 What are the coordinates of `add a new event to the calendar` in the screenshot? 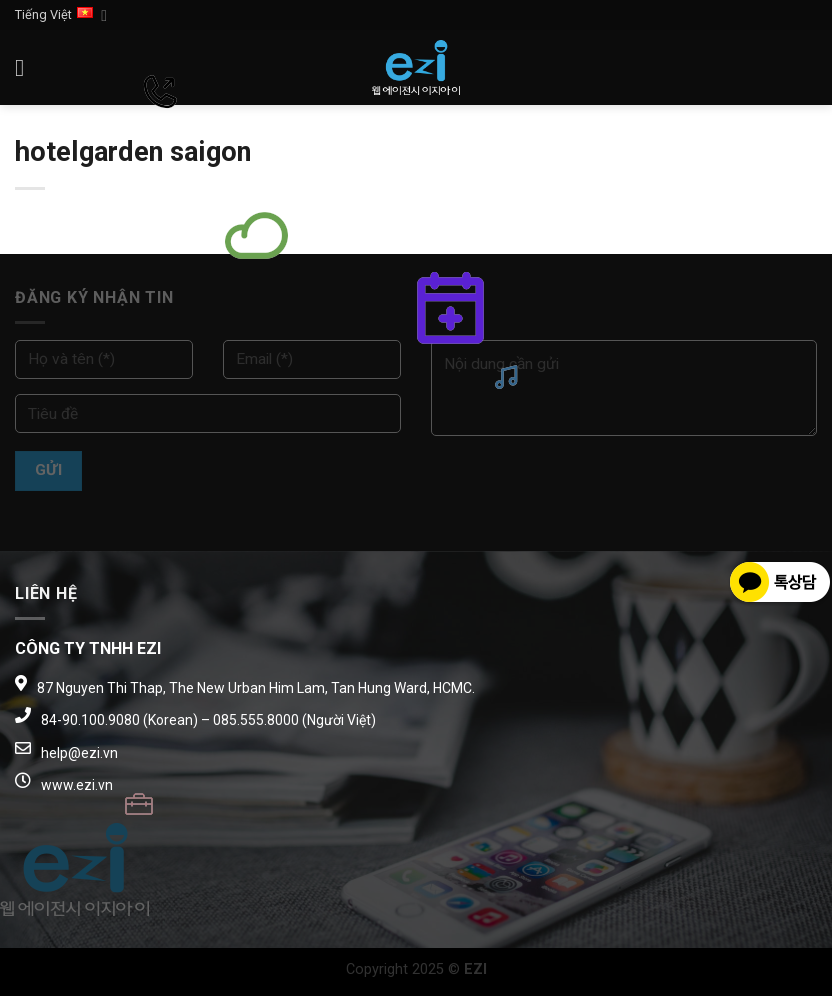 It's located at (450, 310).